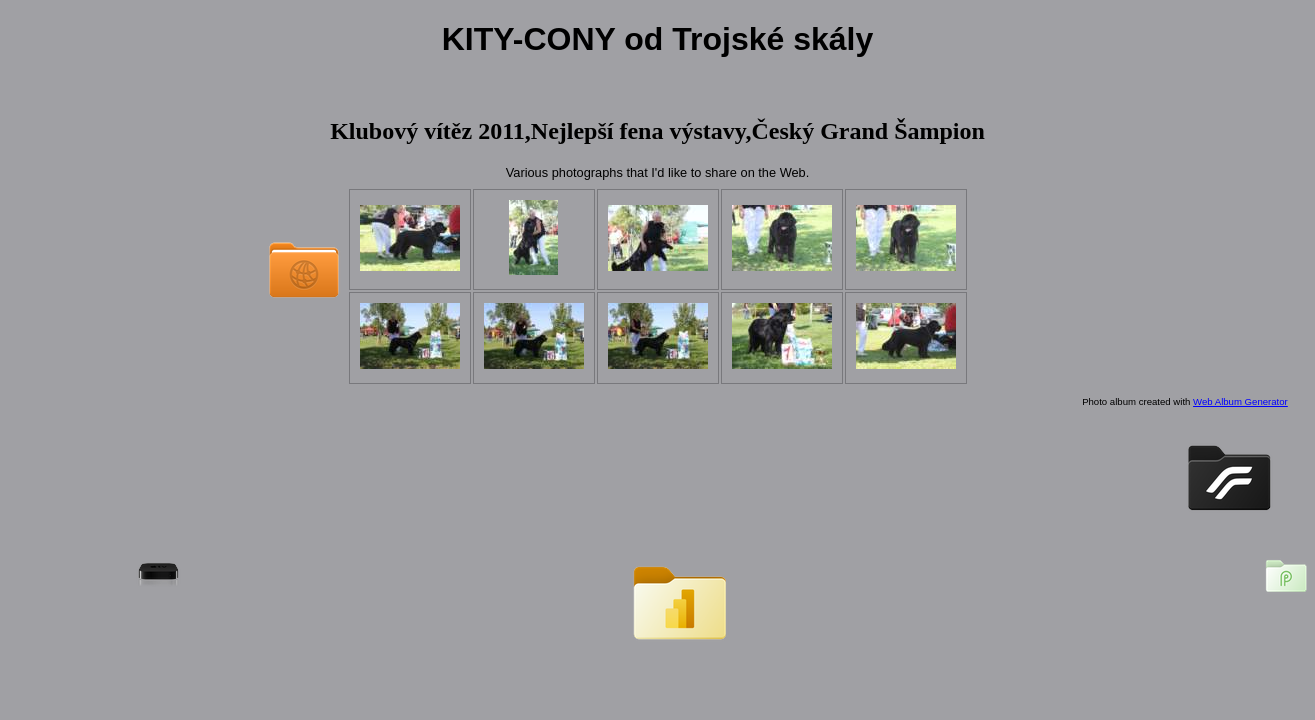 The image size is (1315, 720). What do you see at coordinates (158, 575) in the screenshot?
I see `apple tv device in connected devices list` at bounding box center [158, 575].